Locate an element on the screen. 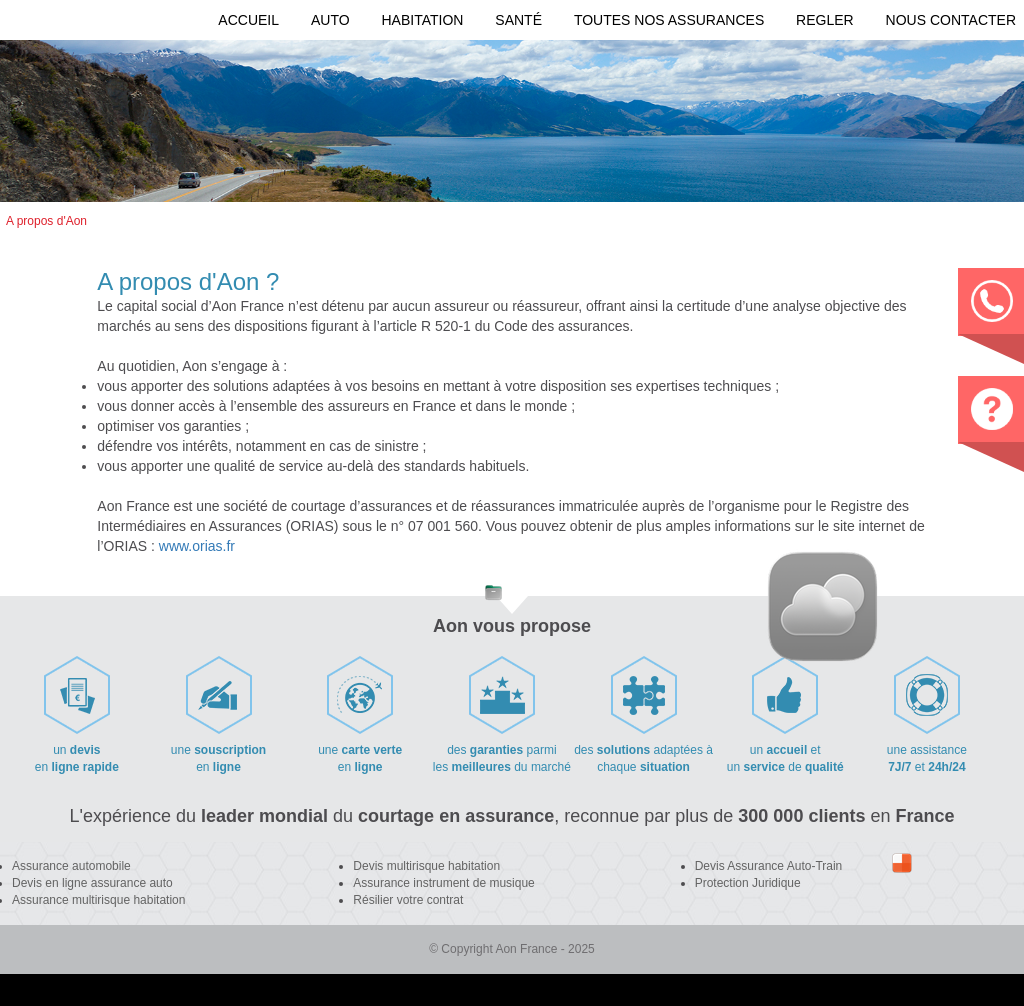  open the weather app is located at coordinates (822, 606).